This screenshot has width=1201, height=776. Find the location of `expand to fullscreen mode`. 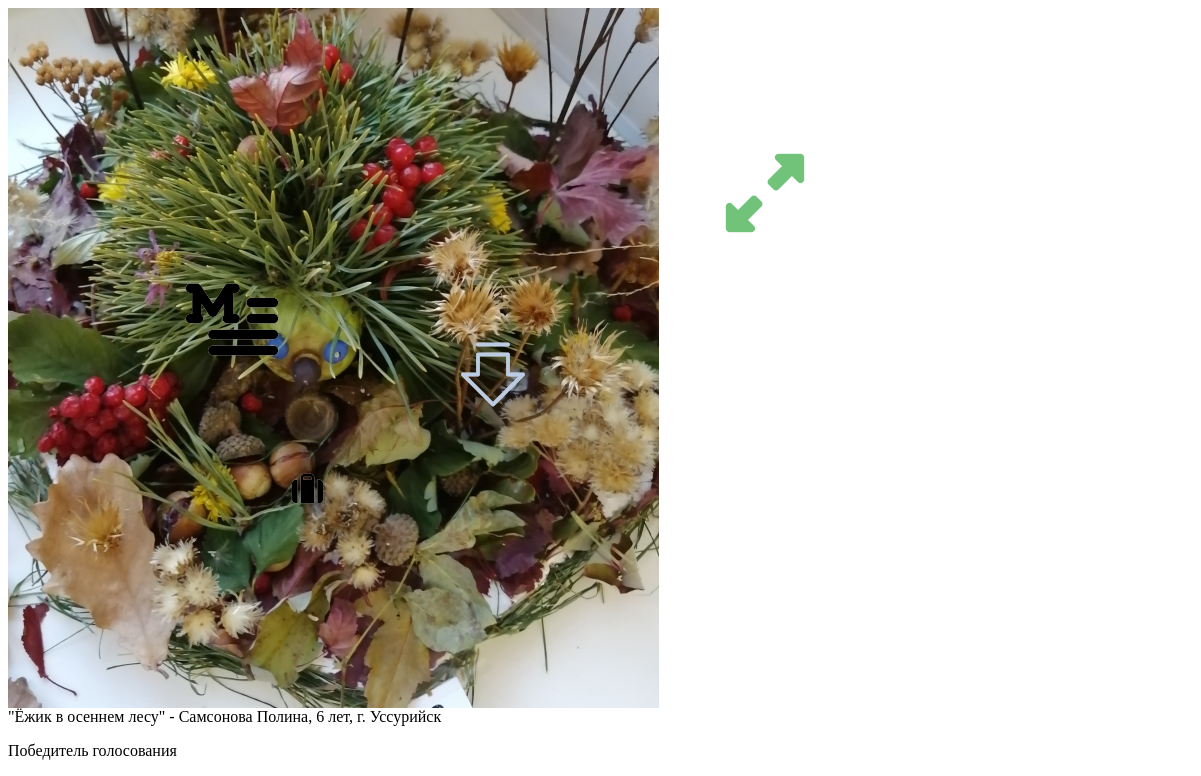

expand to fullscreen mode is located at coordinates (765, 193).